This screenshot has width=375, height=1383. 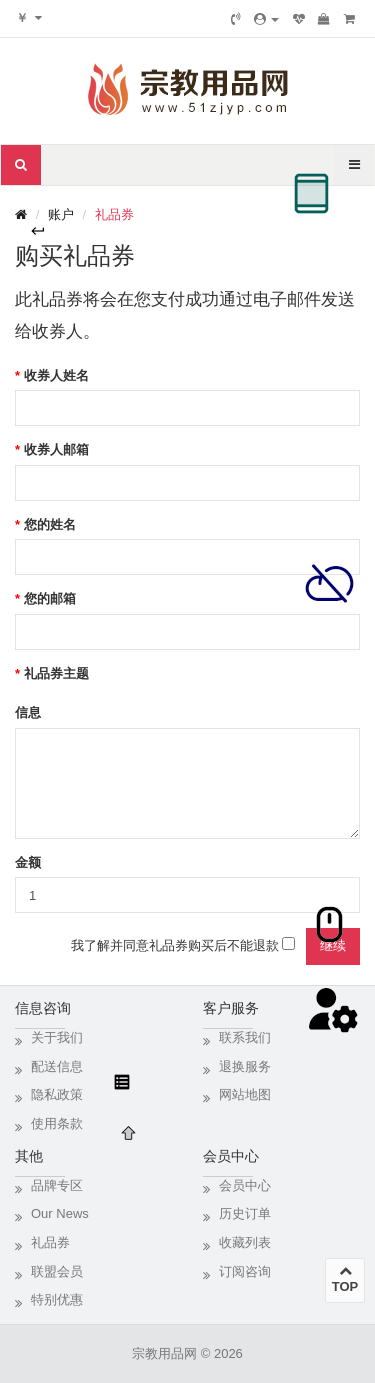 What do you see at coordinates (122, 1082) in the screenshot?
I see `view items in list format` at bounding box center [122, 1082].